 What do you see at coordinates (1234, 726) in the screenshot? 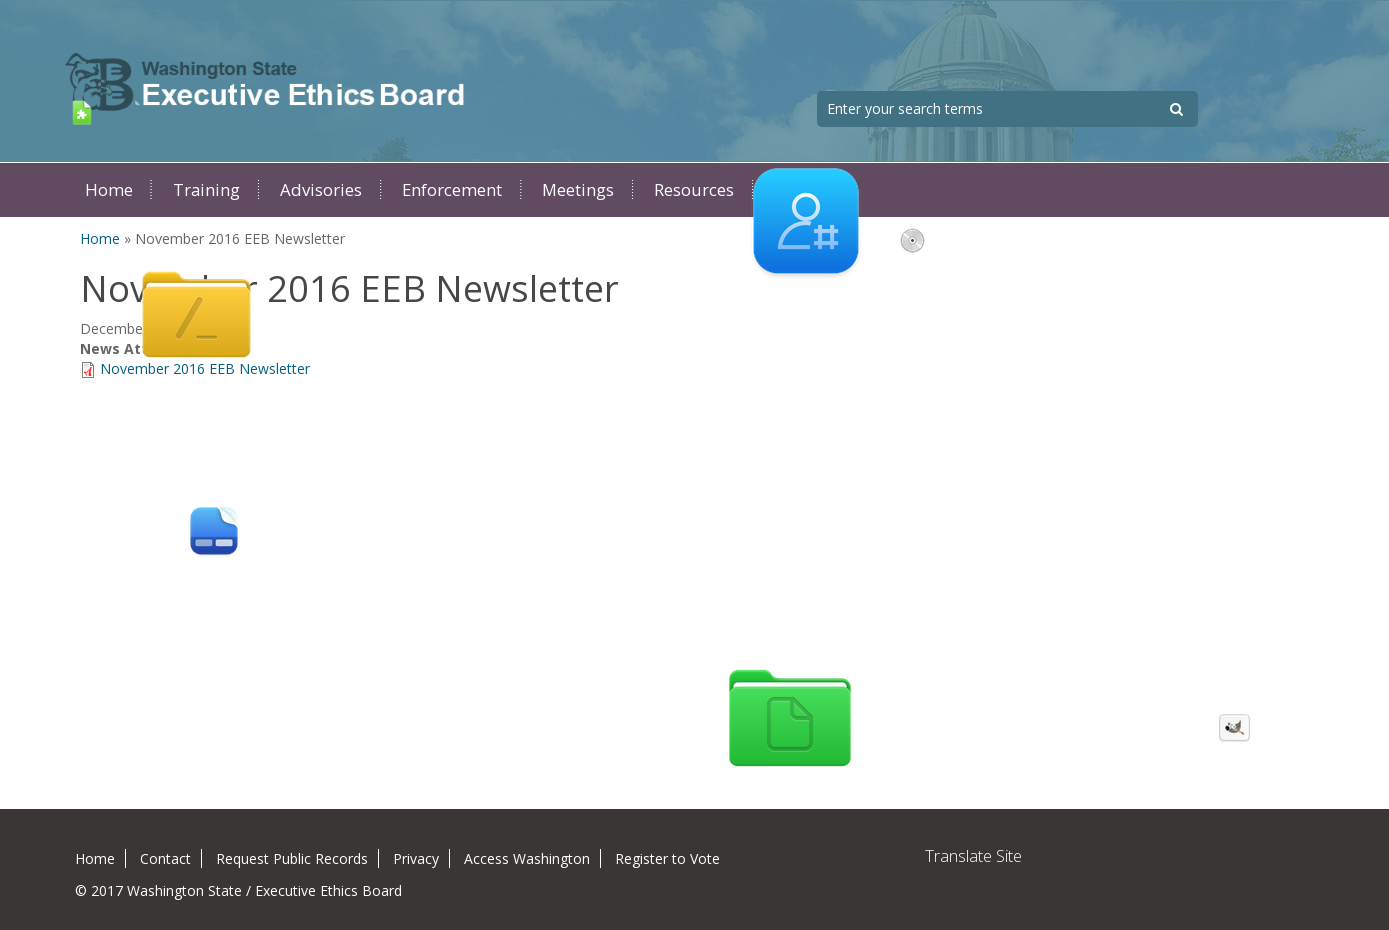
I see `open a GIMP project file` at bounding box center [1234, 726].